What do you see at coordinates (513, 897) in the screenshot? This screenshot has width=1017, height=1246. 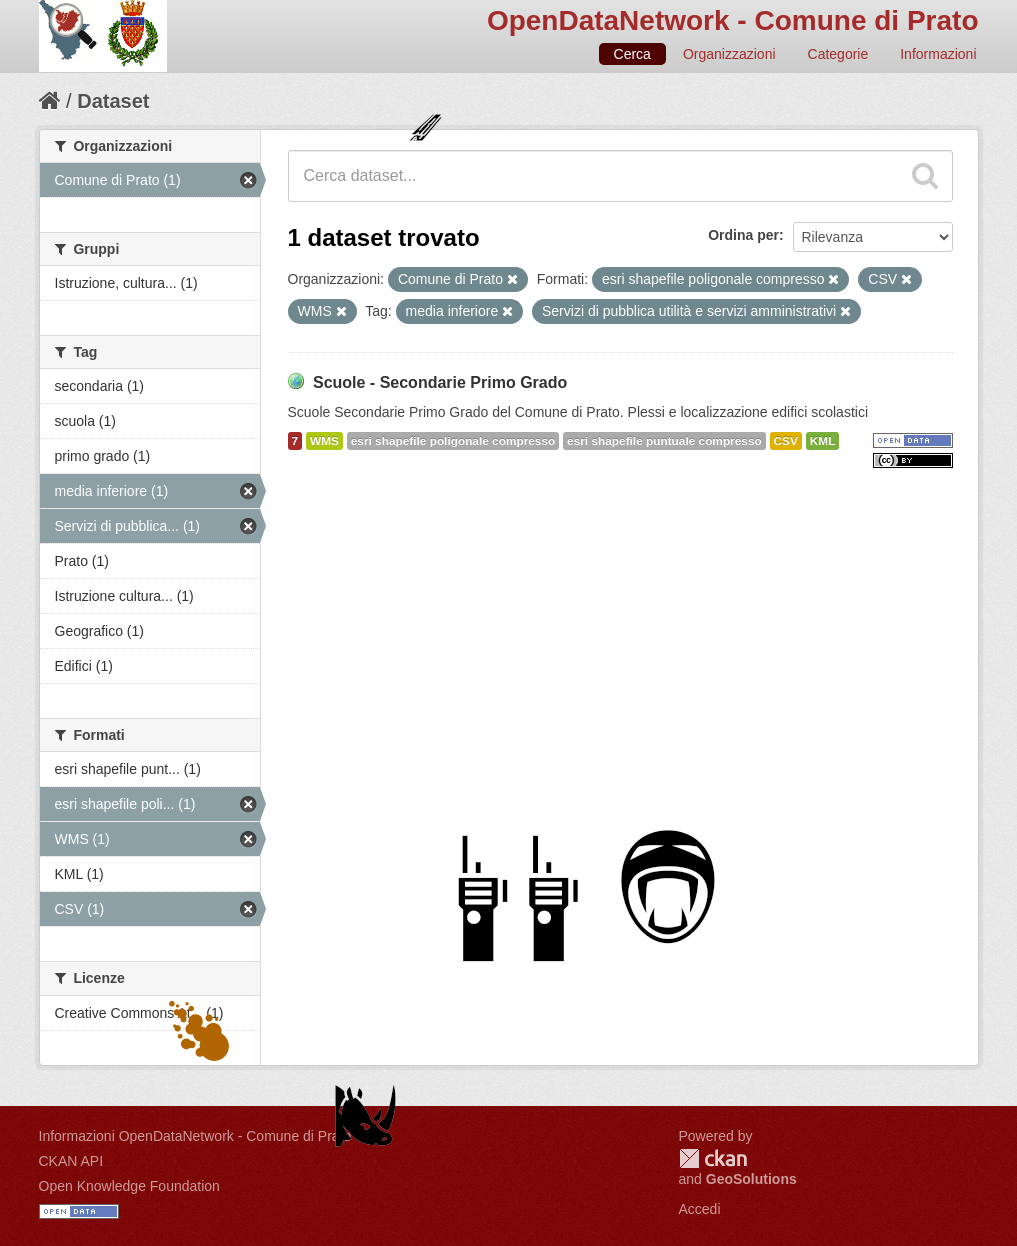 I see `access push-to-talk or voice communication` at bounding box center [513, 897].